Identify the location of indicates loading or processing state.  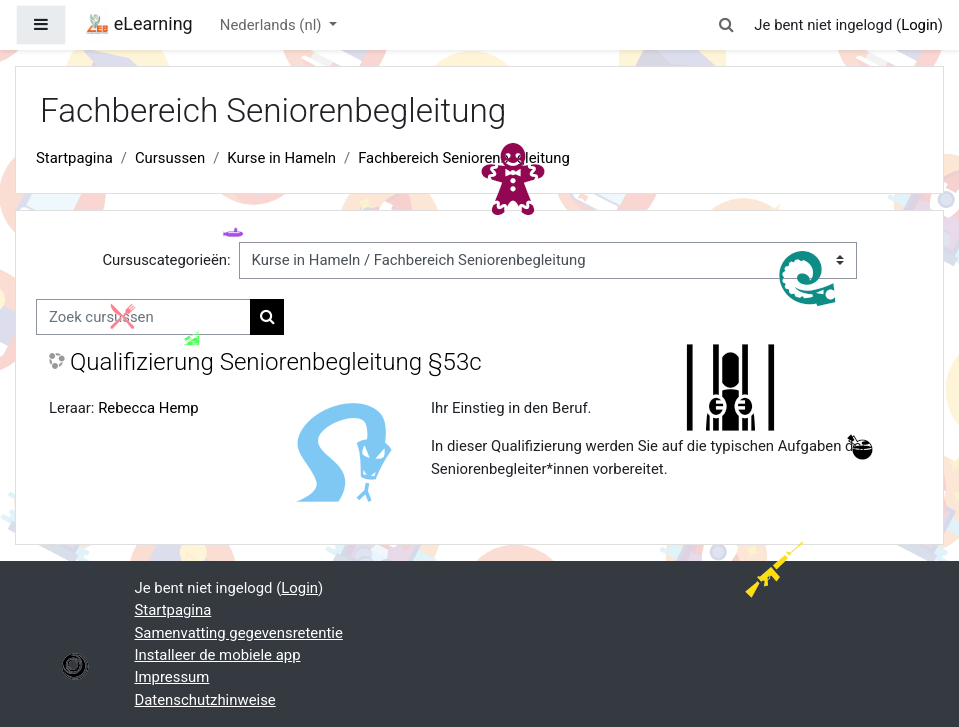
(75, 666).